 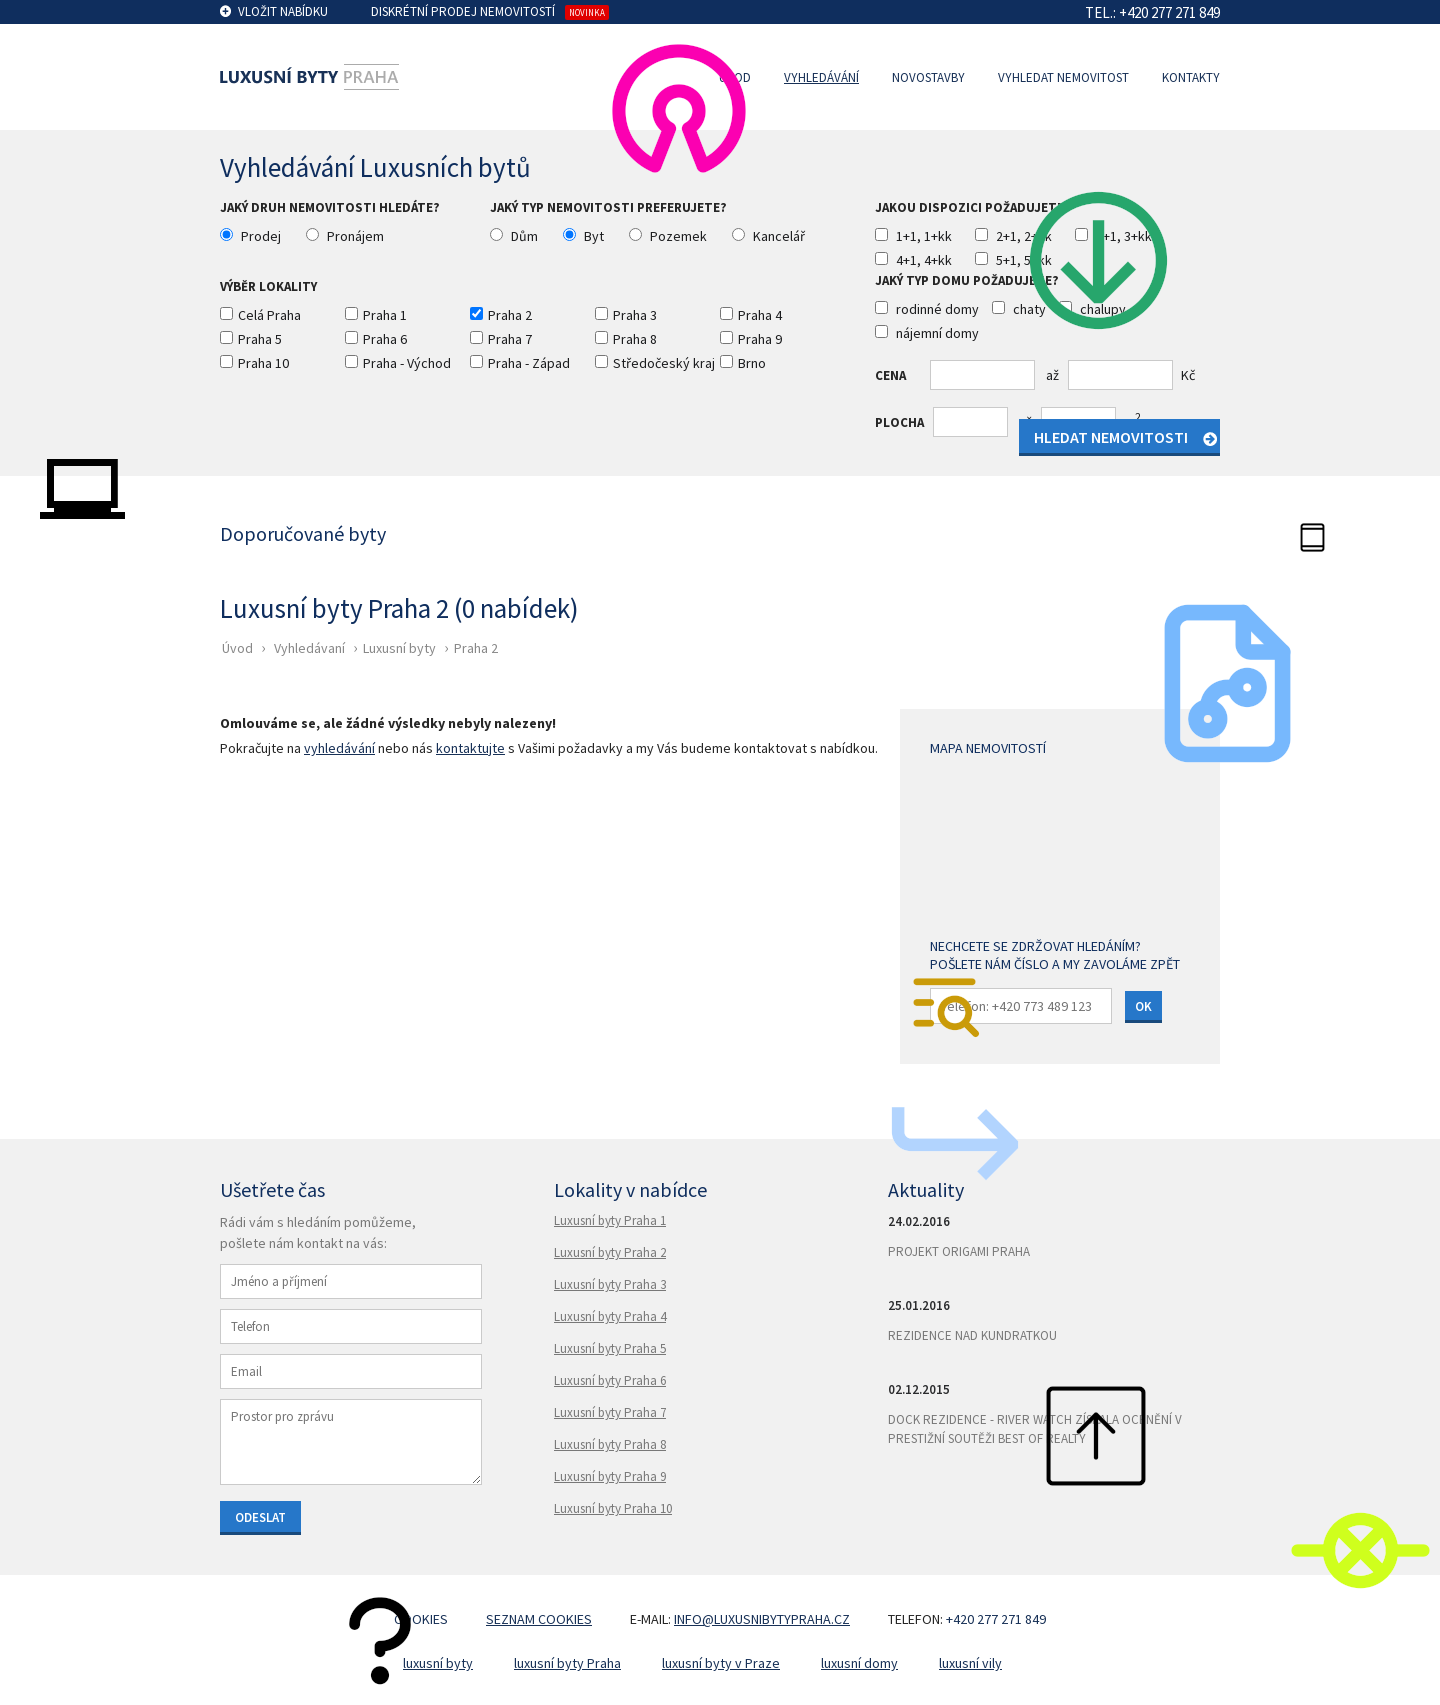 I want to click on switch to tablet view, so click(x=1312, y=537).